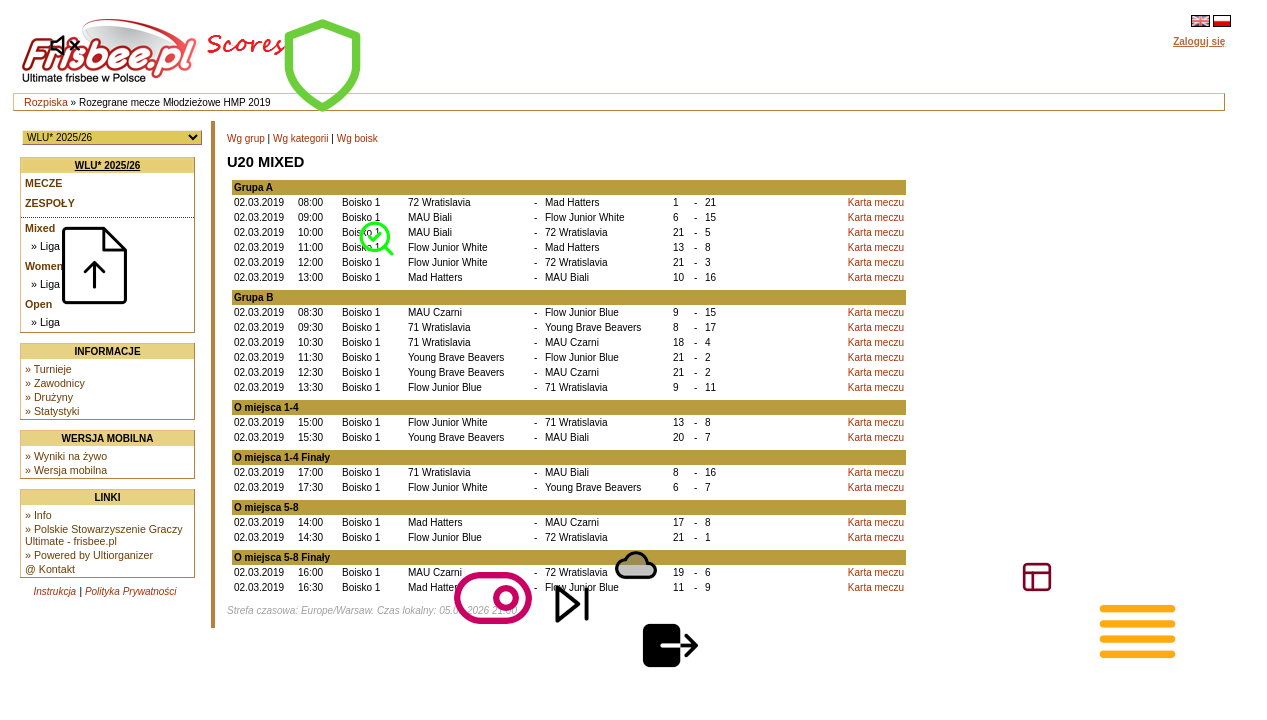 Image resolution: width=1267 pixels, height=720 pixels. I want to click on search completed successfully, so click(376, 238).